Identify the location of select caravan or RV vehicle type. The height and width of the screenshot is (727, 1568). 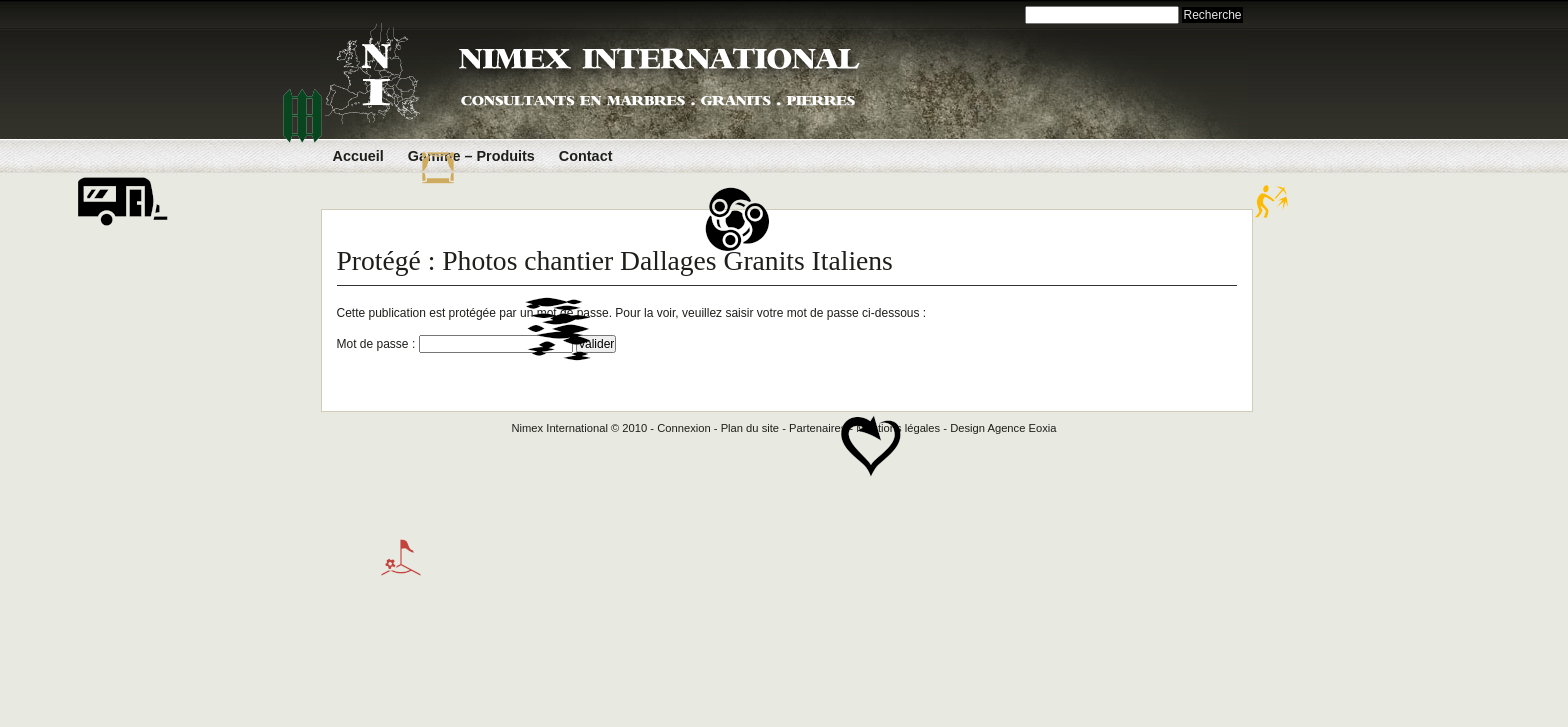
(122, 201).